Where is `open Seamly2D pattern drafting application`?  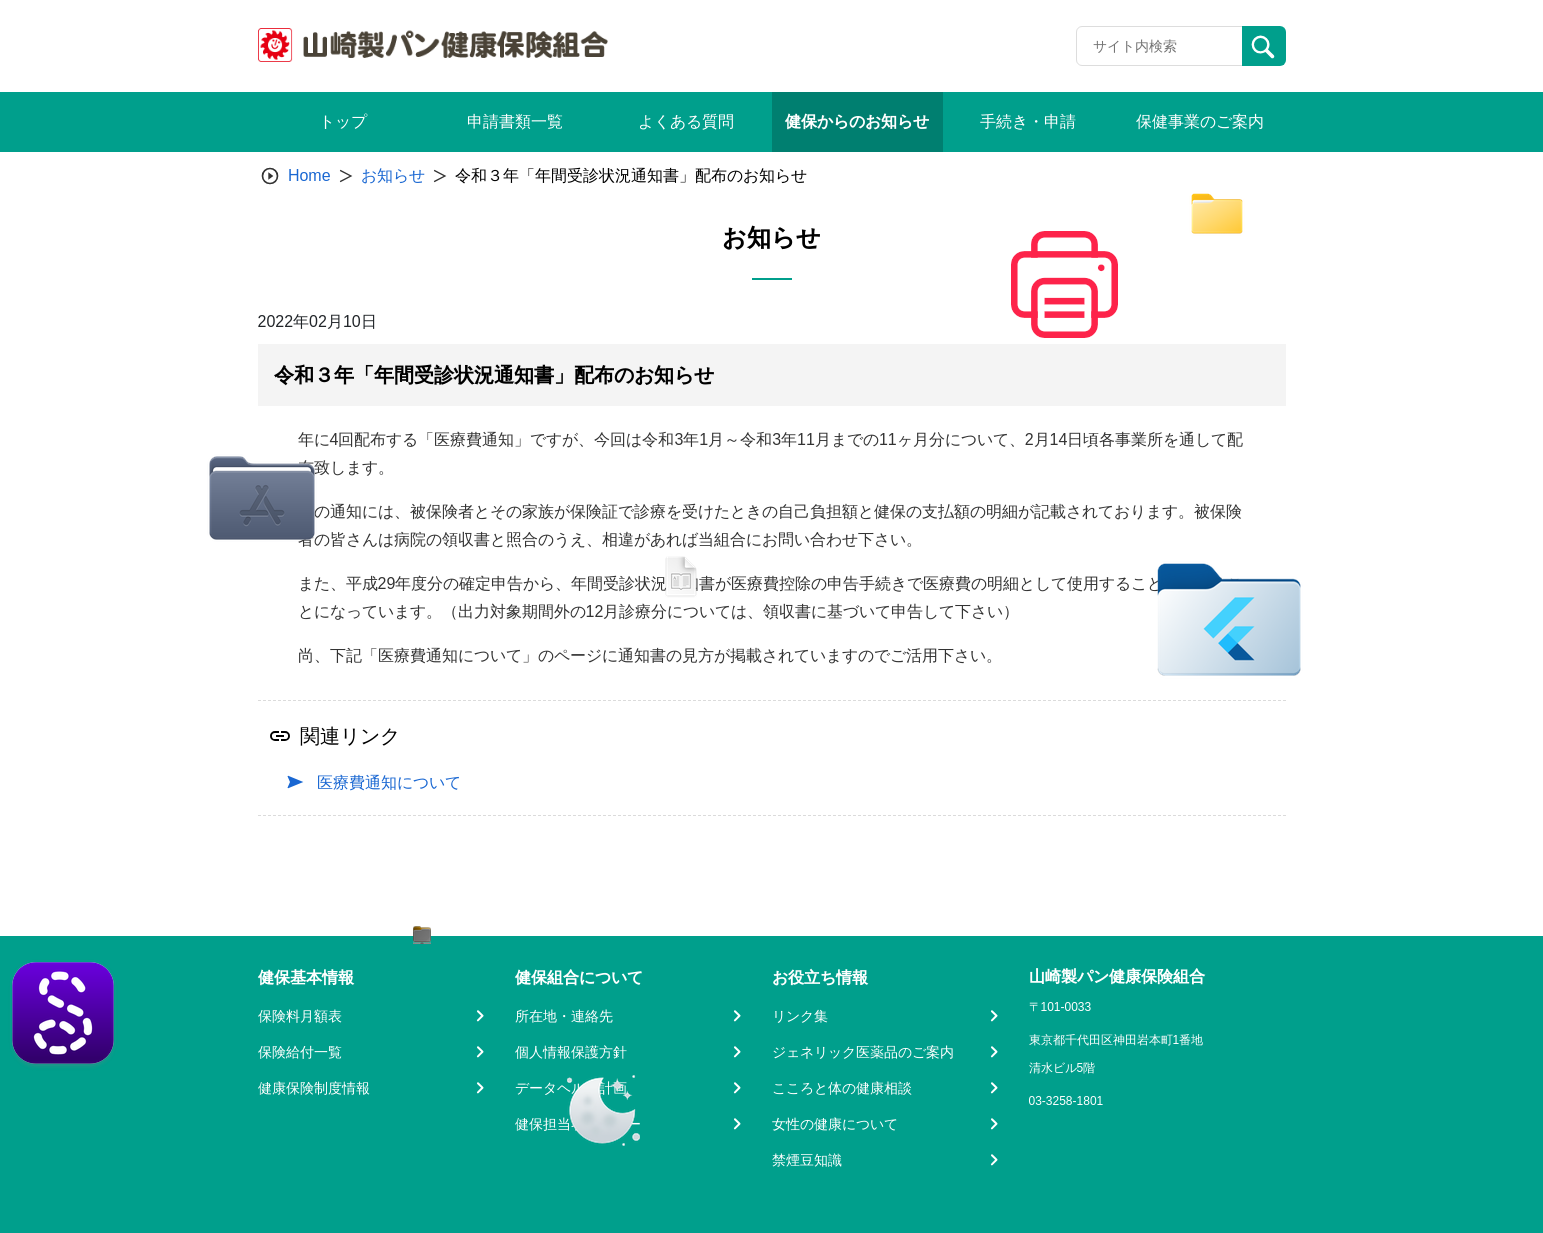
open Seamly2D pattern drafting application is located at coordinates (63, 1013).